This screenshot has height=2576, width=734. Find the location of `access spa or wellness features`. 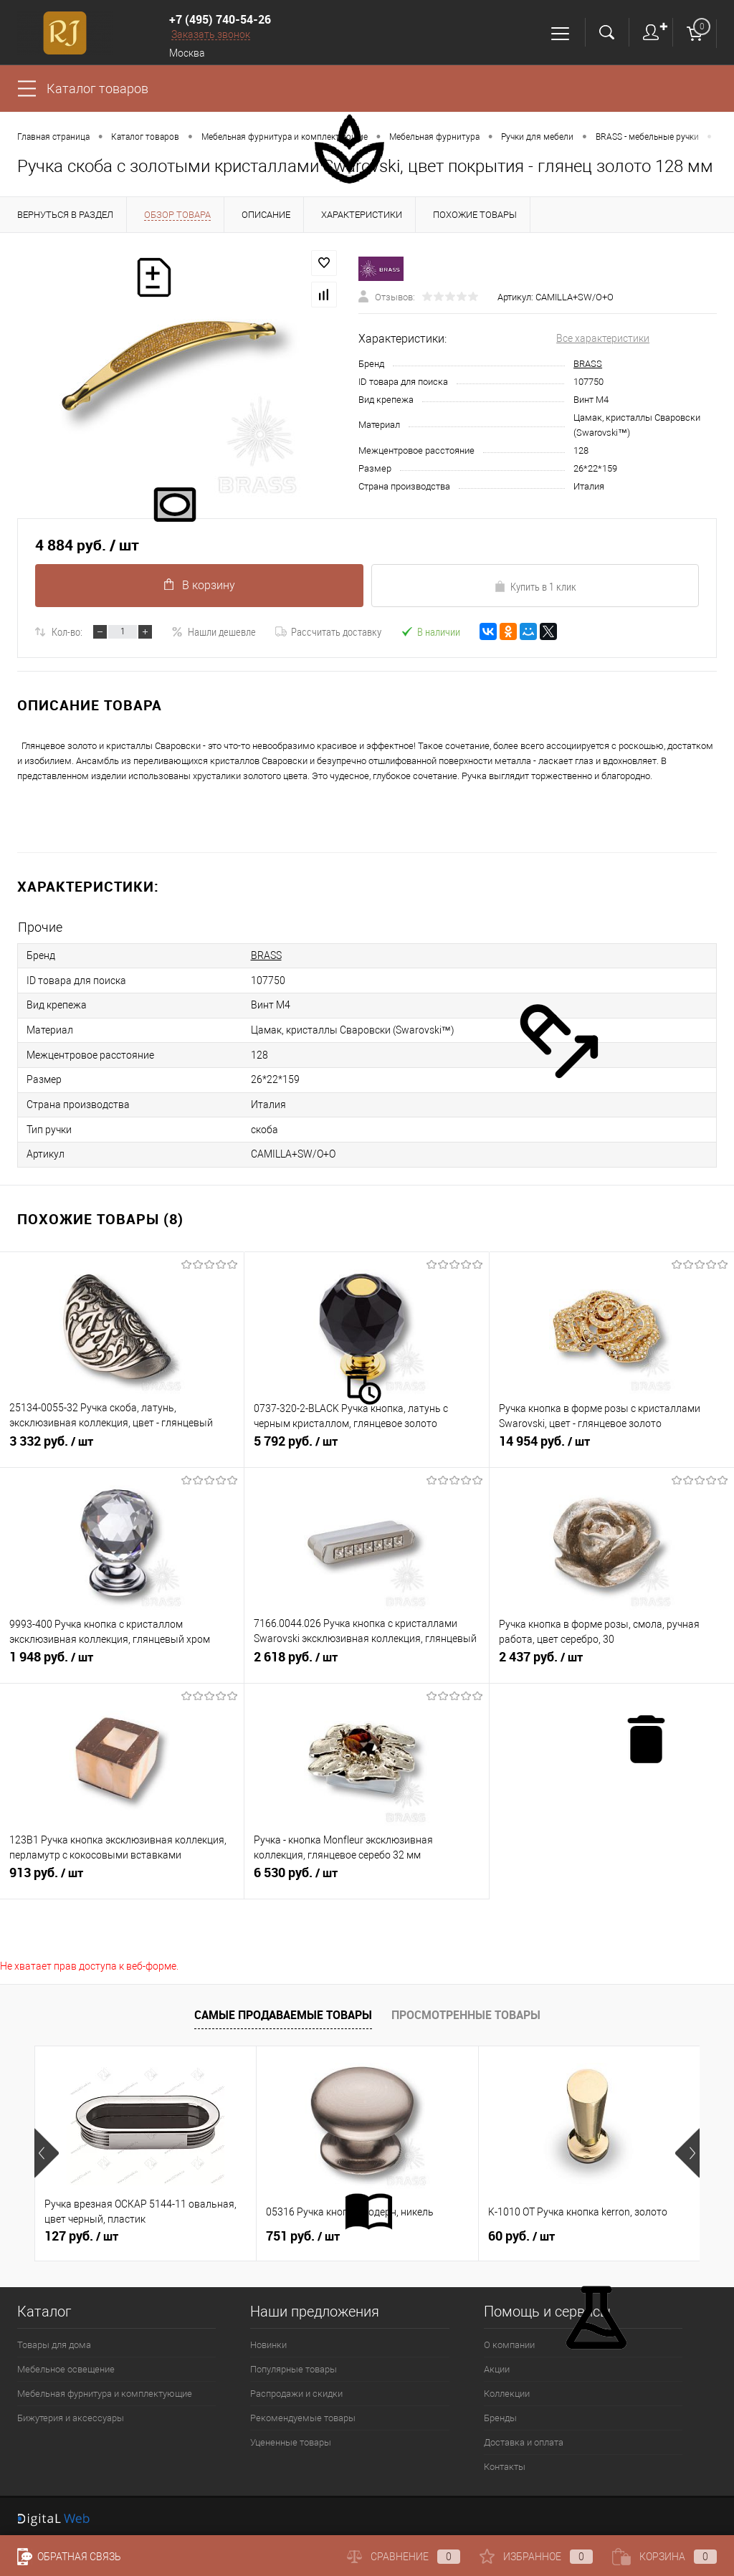

access spa or wellness features is located at coordinates (349, 148).